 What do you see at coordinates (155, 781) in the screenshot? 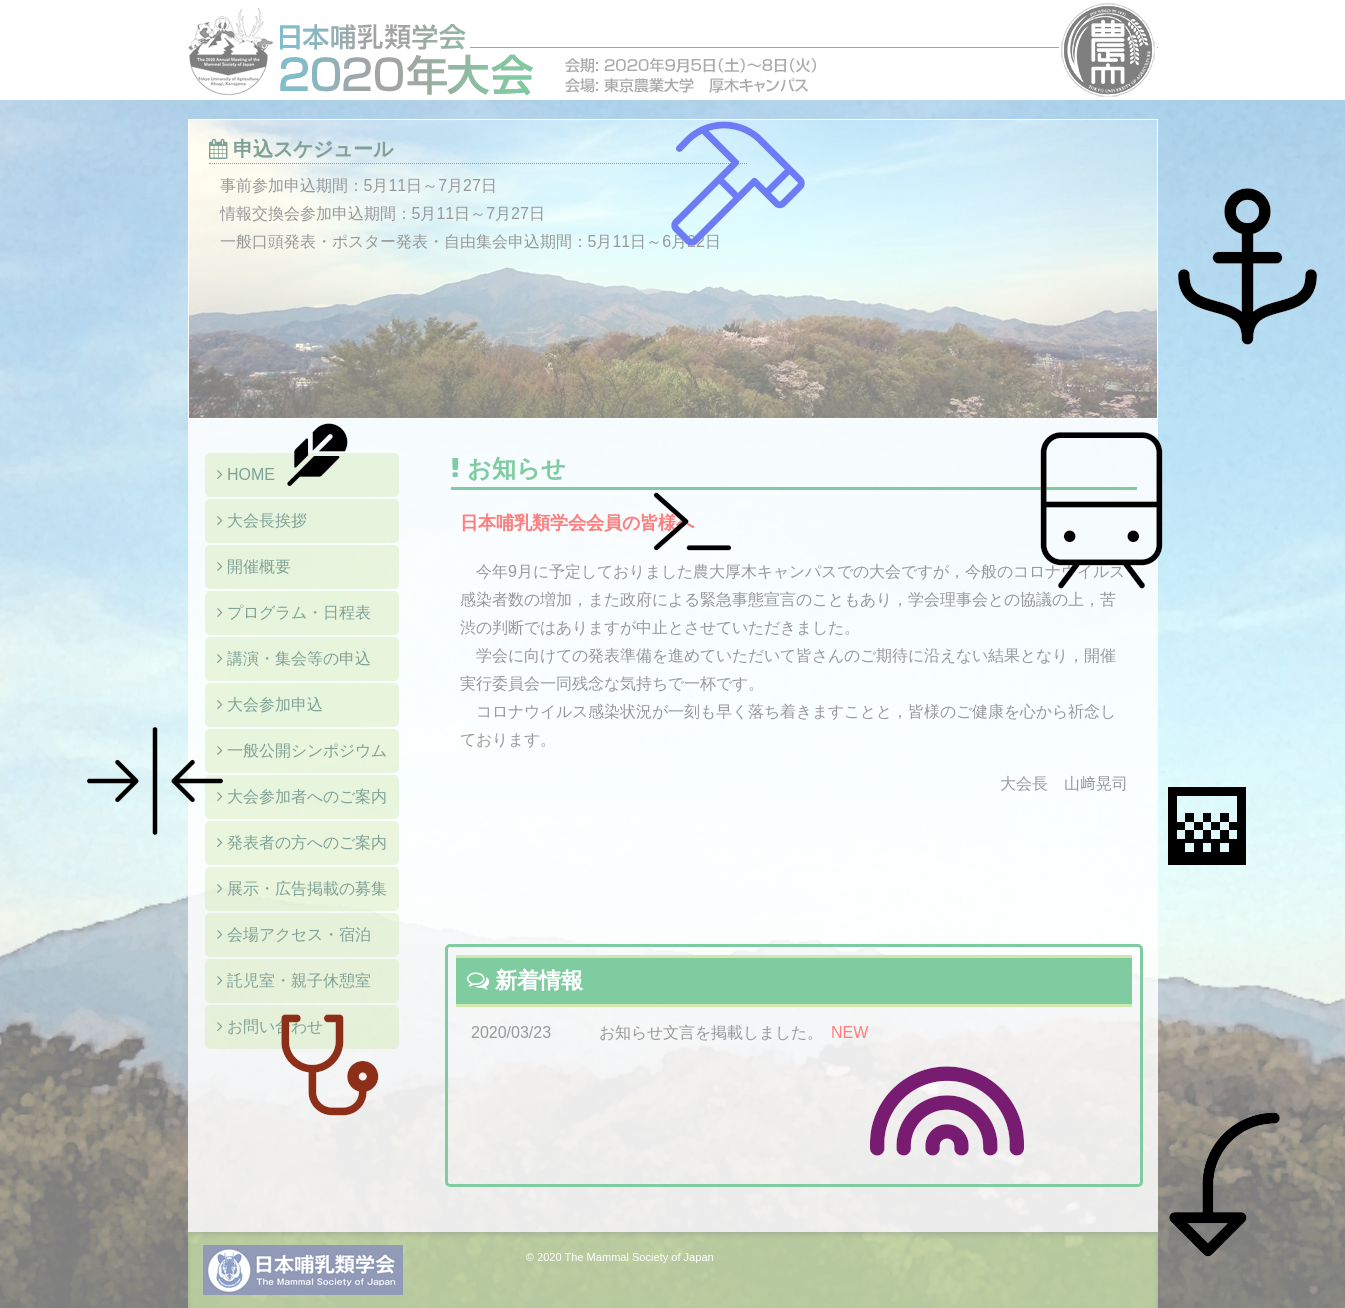
I see `collapse or compress content horizontally` at bounding box center [155, 781].